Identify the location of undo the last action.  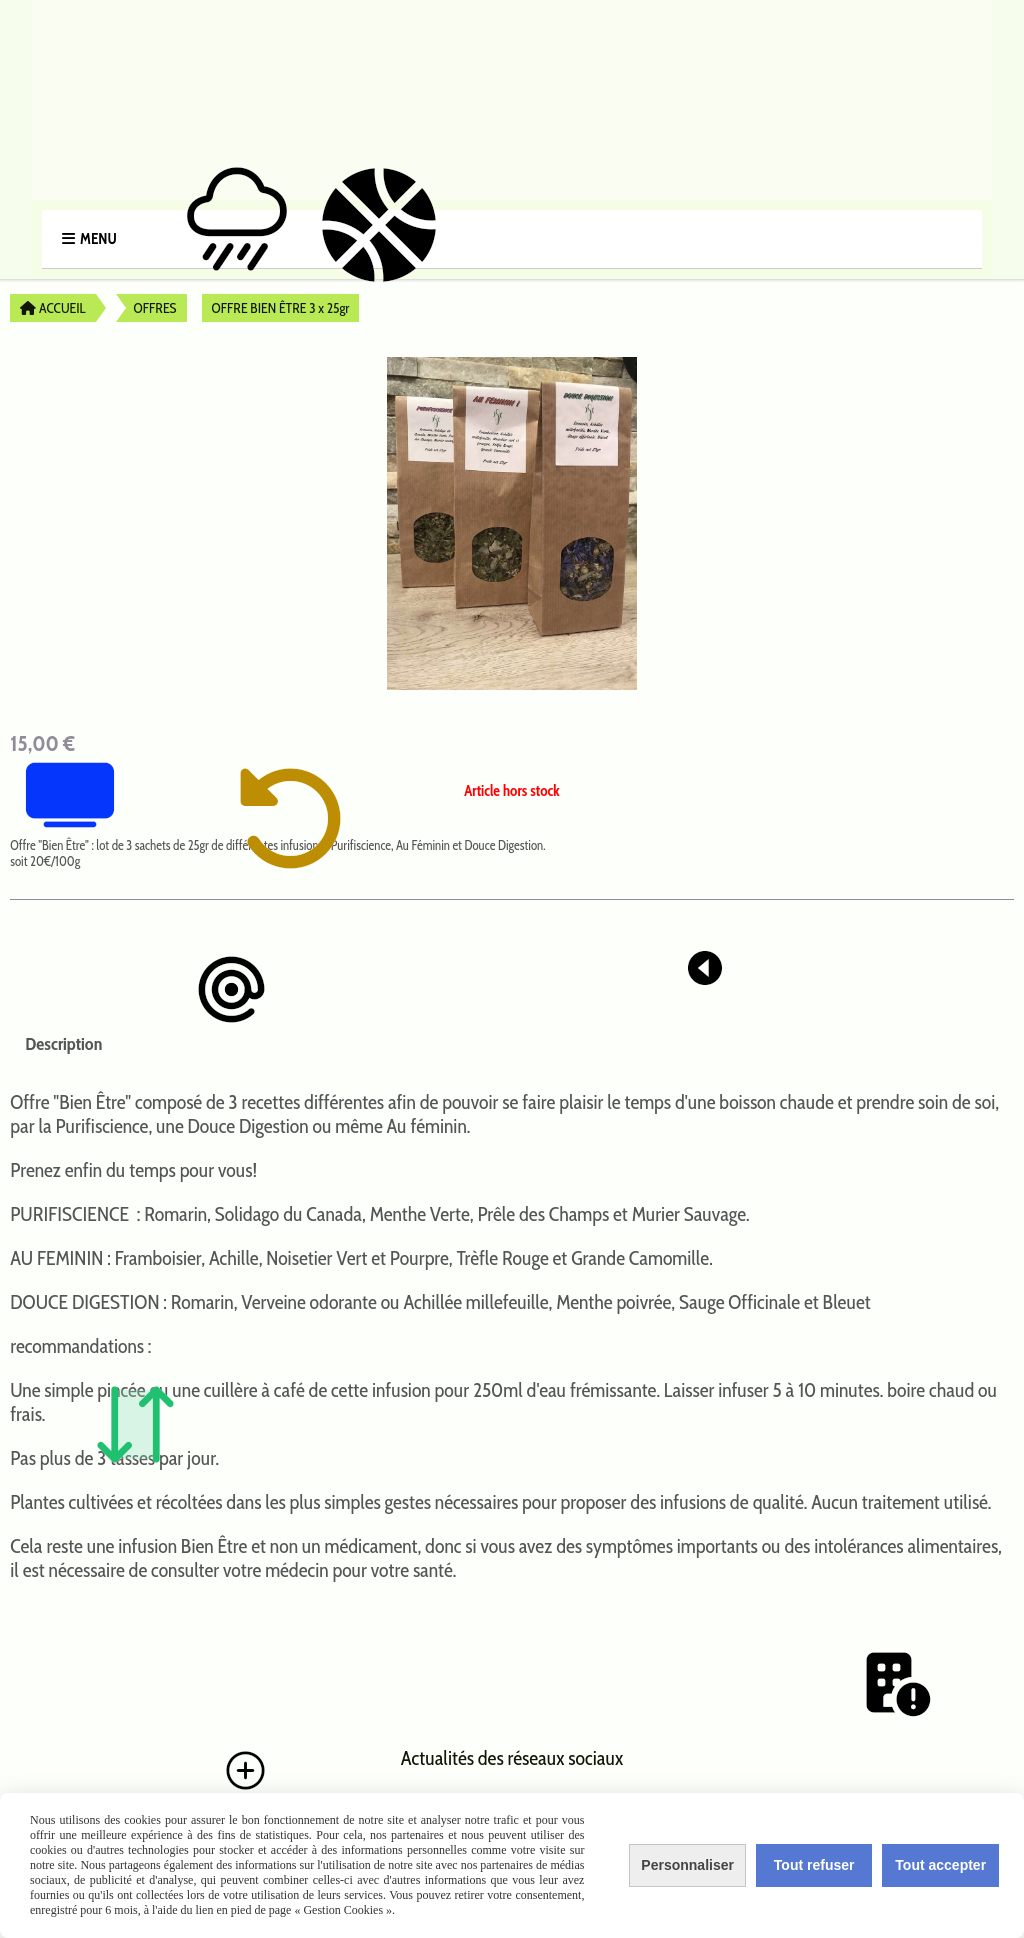
(290, 818).